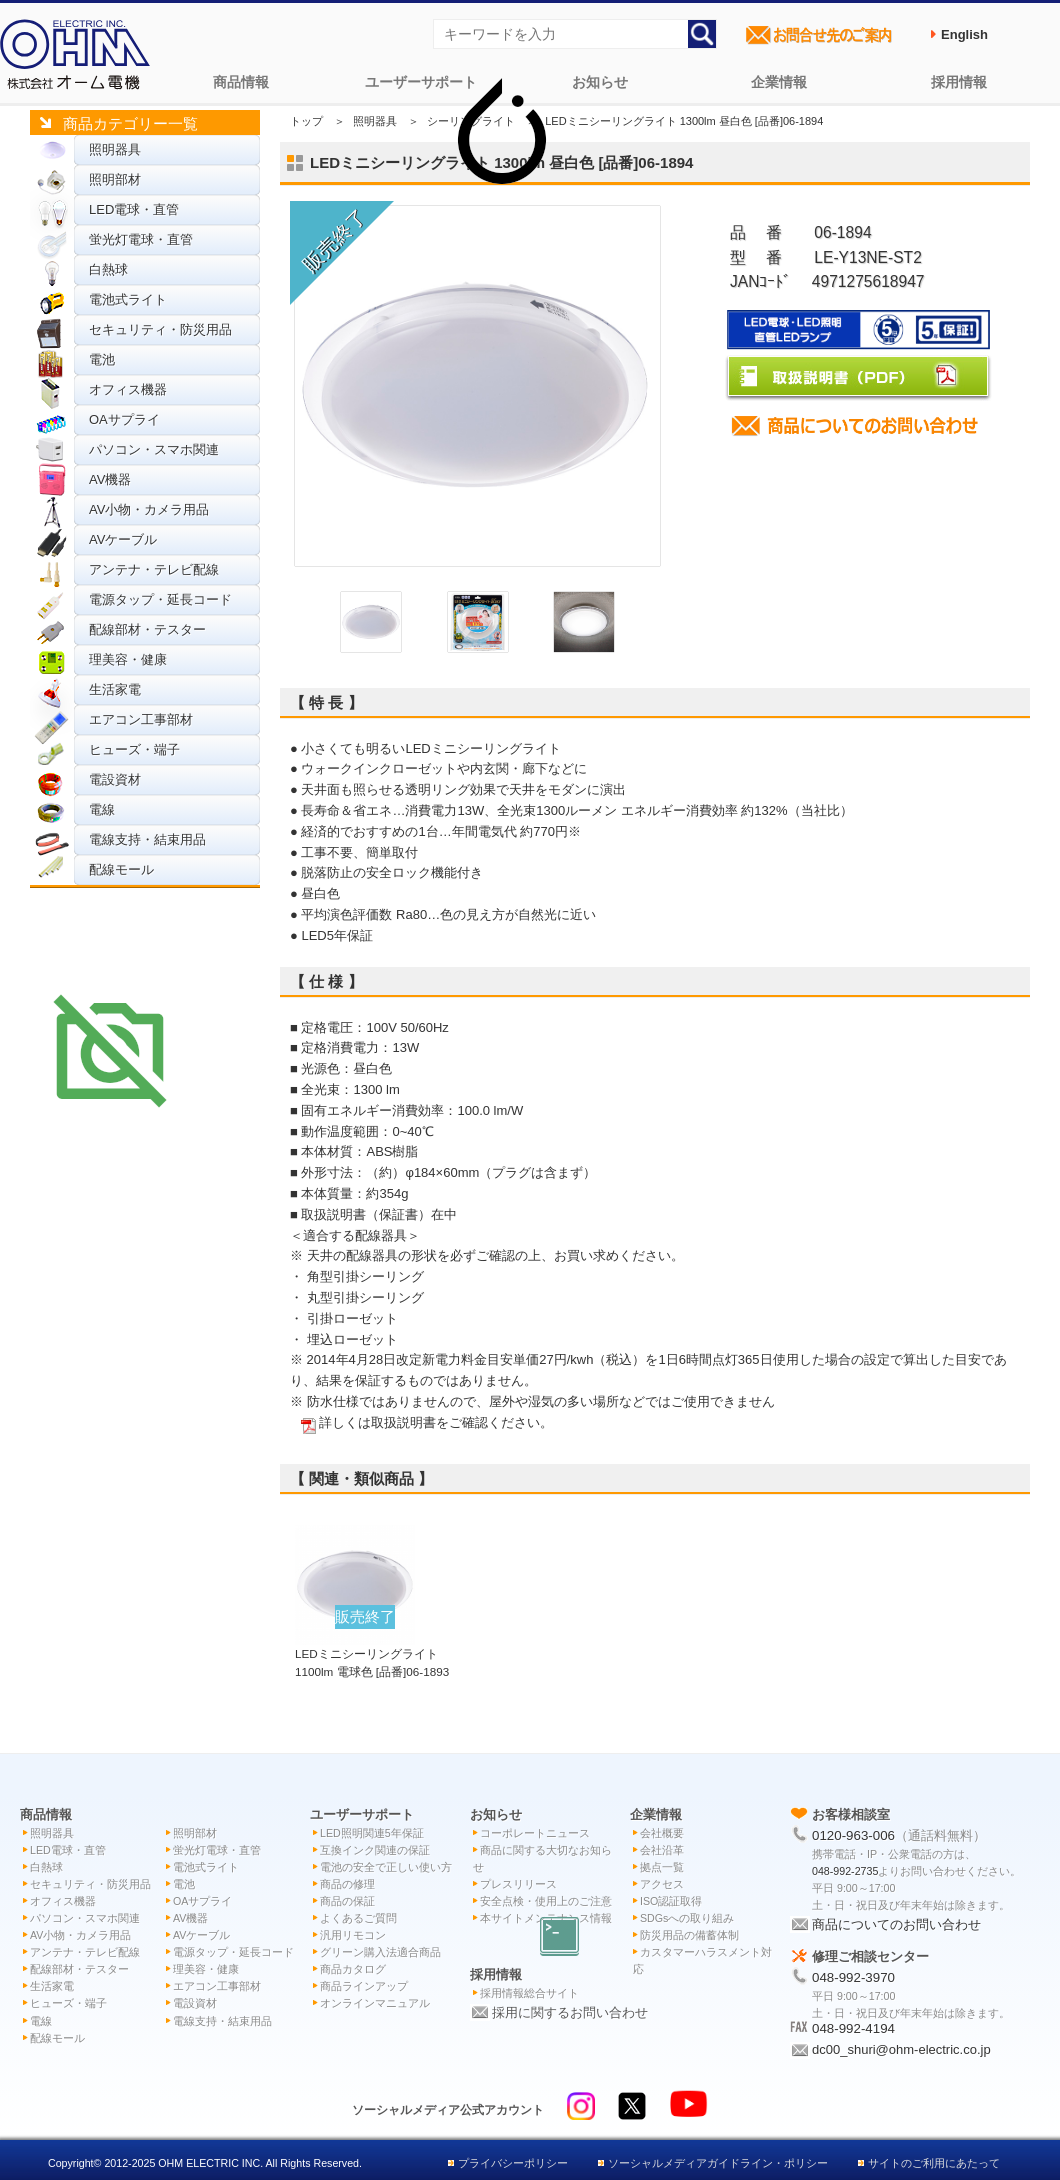  Describe the element at coordinates (559, 1936) in the screenshot. I see `open gnome terminal application` at that location.